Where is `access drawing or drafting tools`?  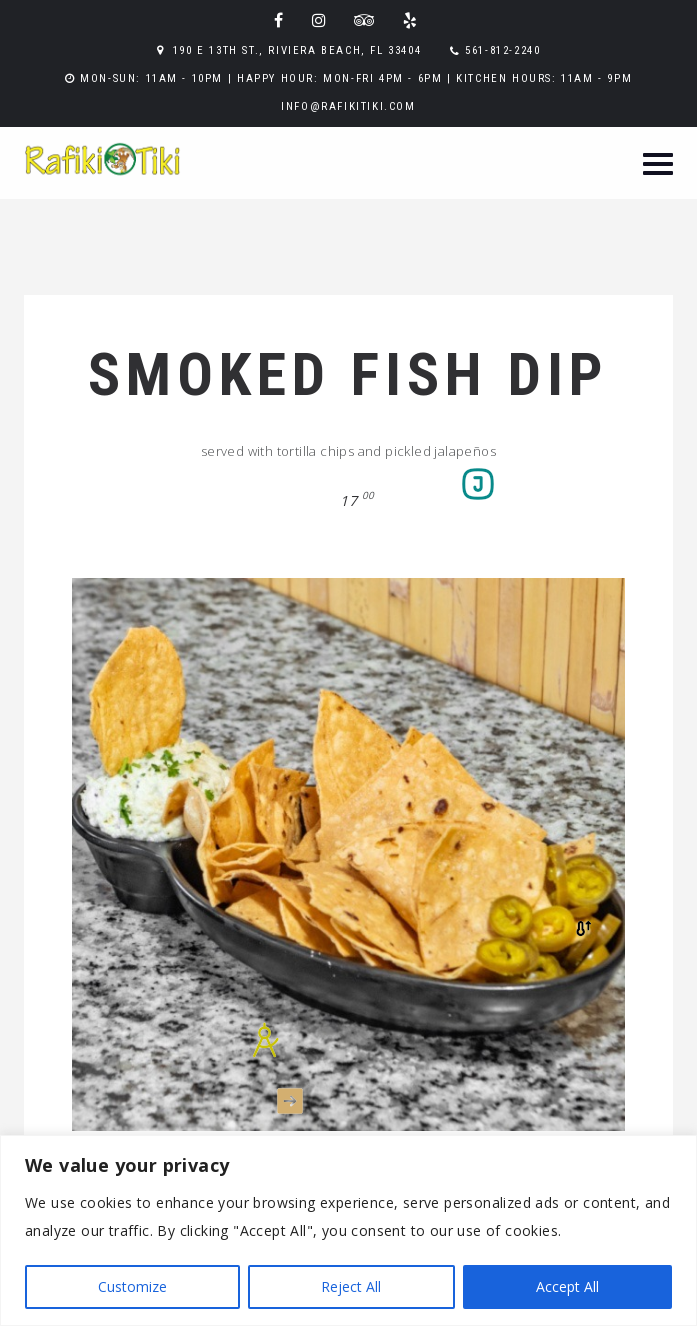 access drawing or drafting tools is located at coordinates (264, 1040).